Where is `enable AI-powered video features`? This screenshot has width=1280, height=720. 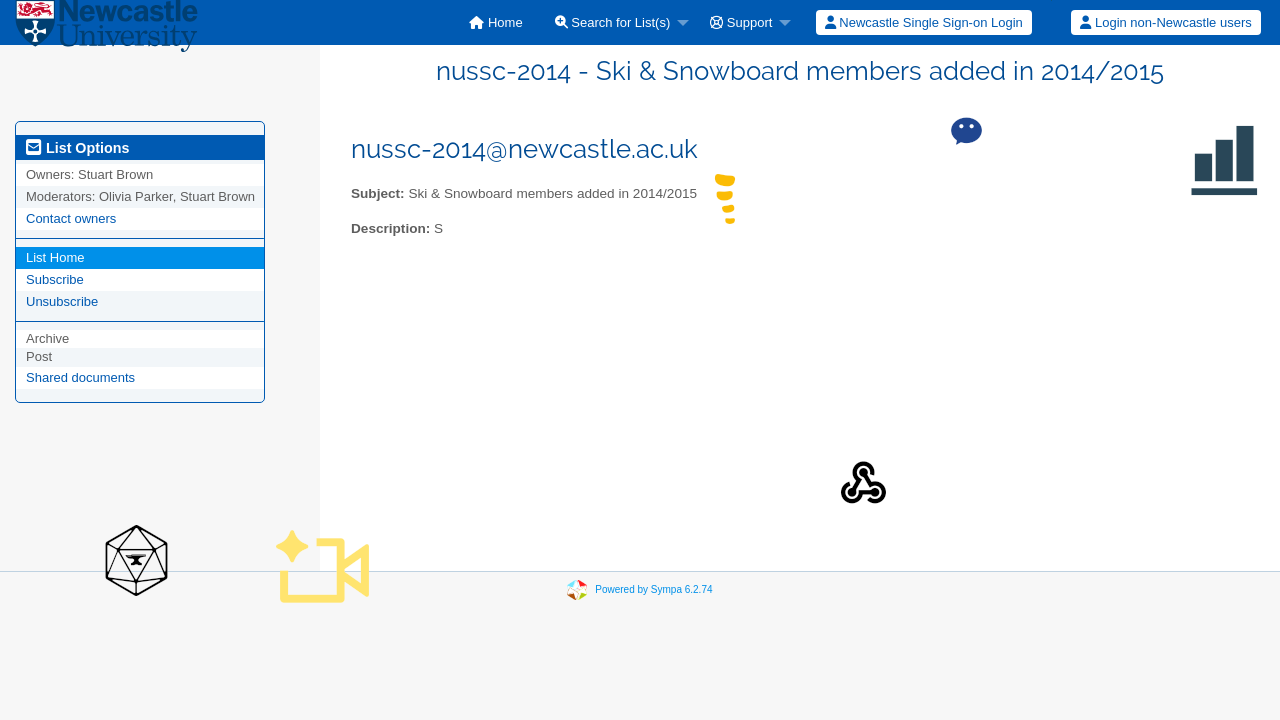
enable AI-powered video features is located at coordinates (324, 570).